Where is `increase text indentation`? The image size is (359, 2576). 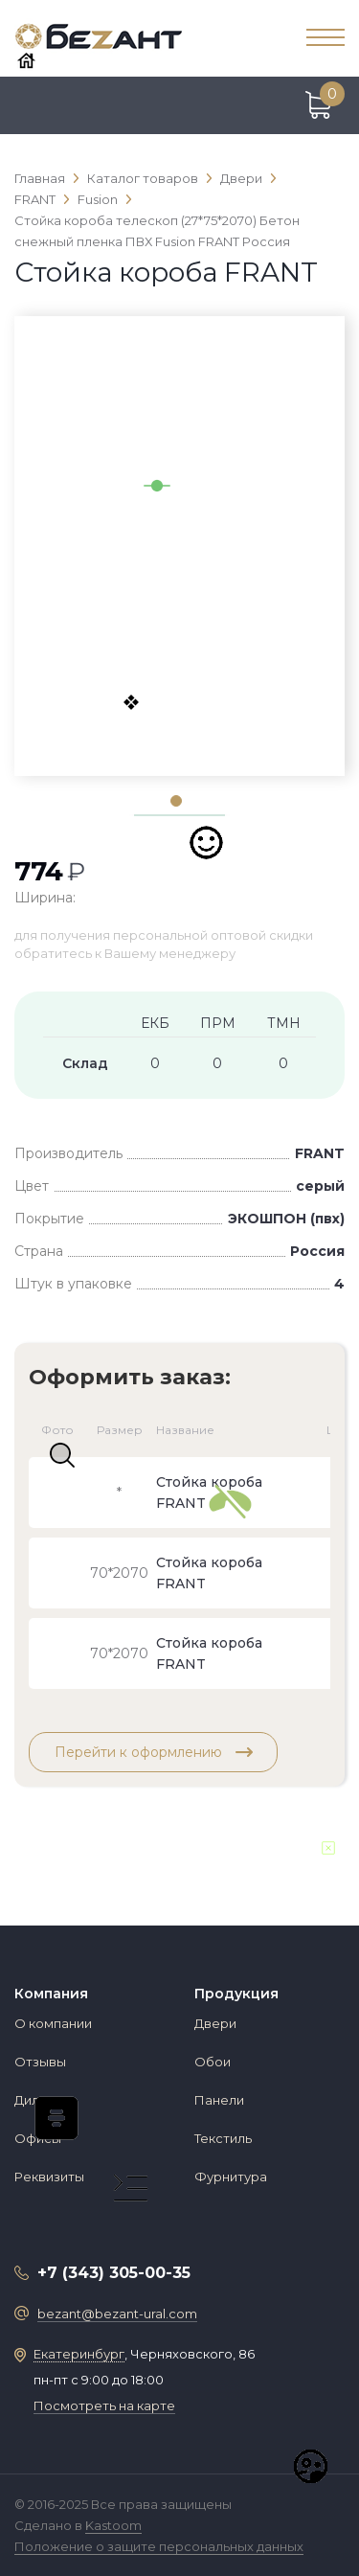 increase text indentation is located at coordinates (130, 2188).